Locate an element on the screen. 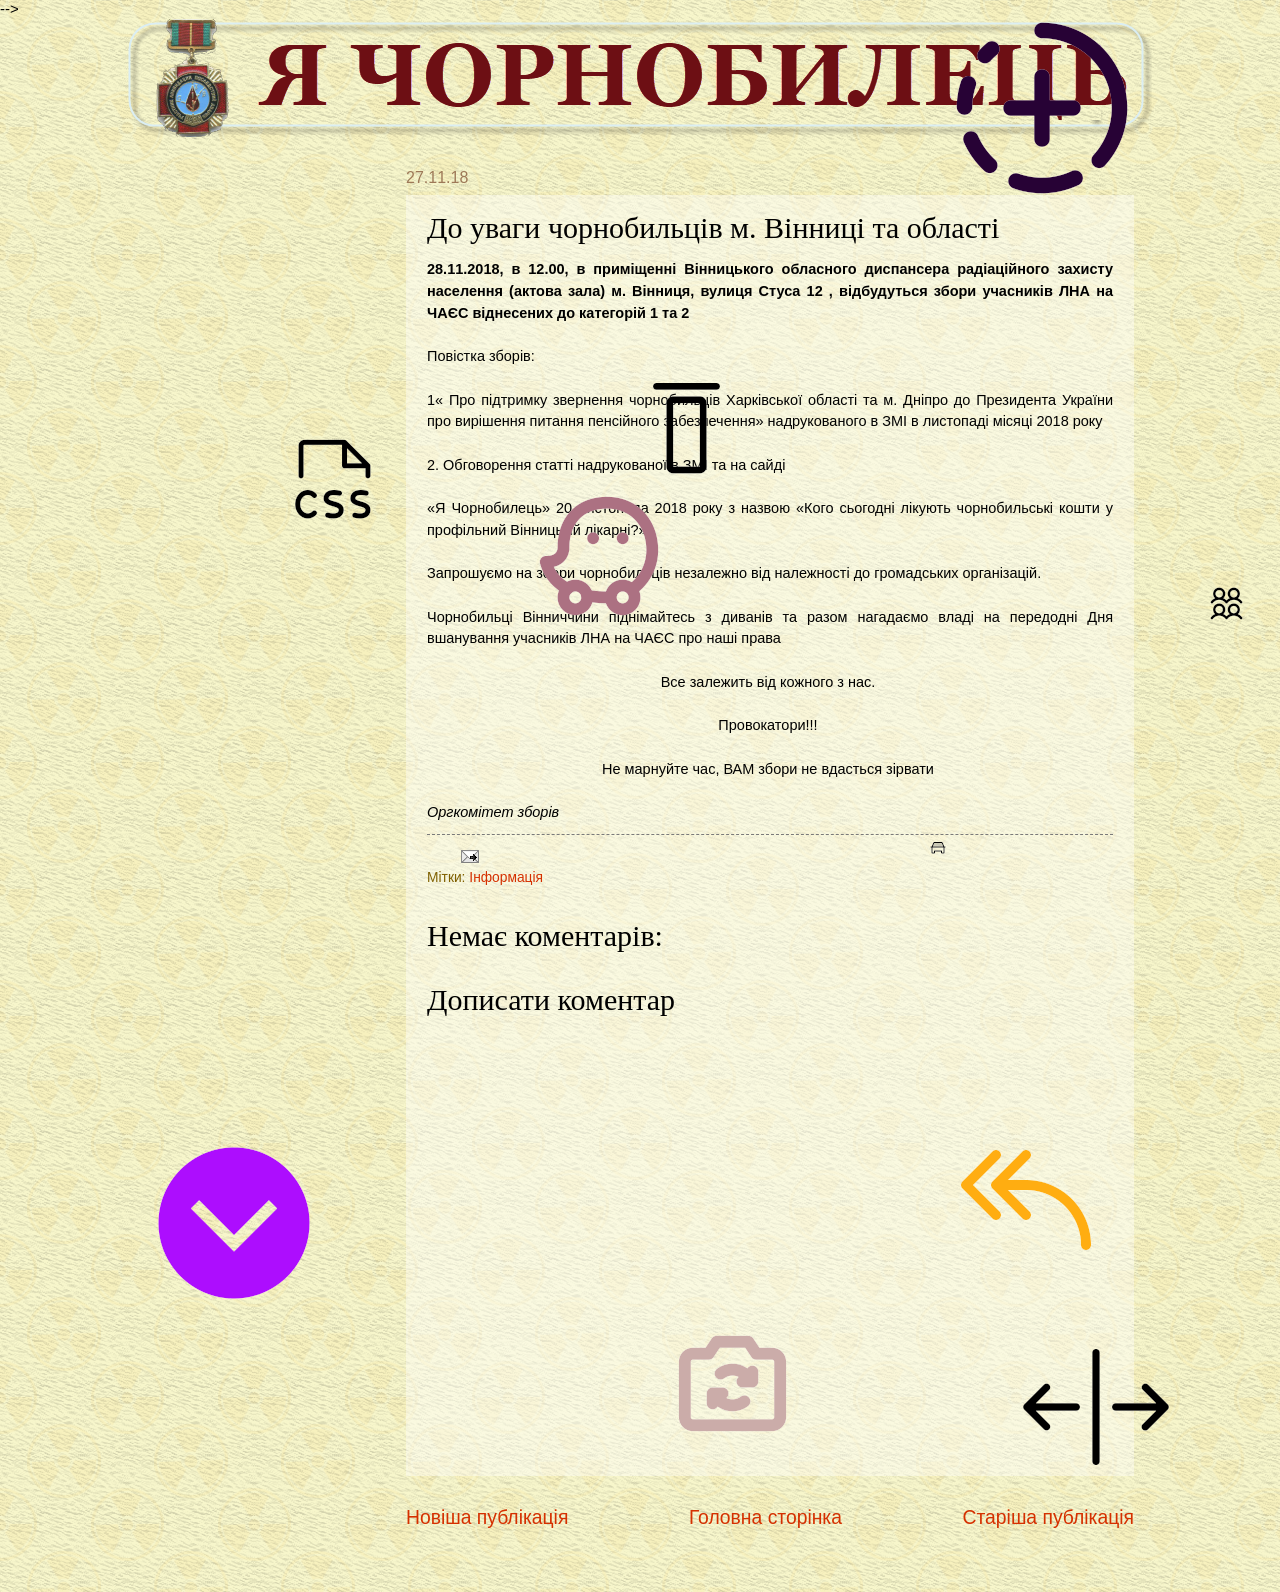 This screenshot has height=1592, width=1280. access vehicle or car-related features is located at coordinates (938, 848).